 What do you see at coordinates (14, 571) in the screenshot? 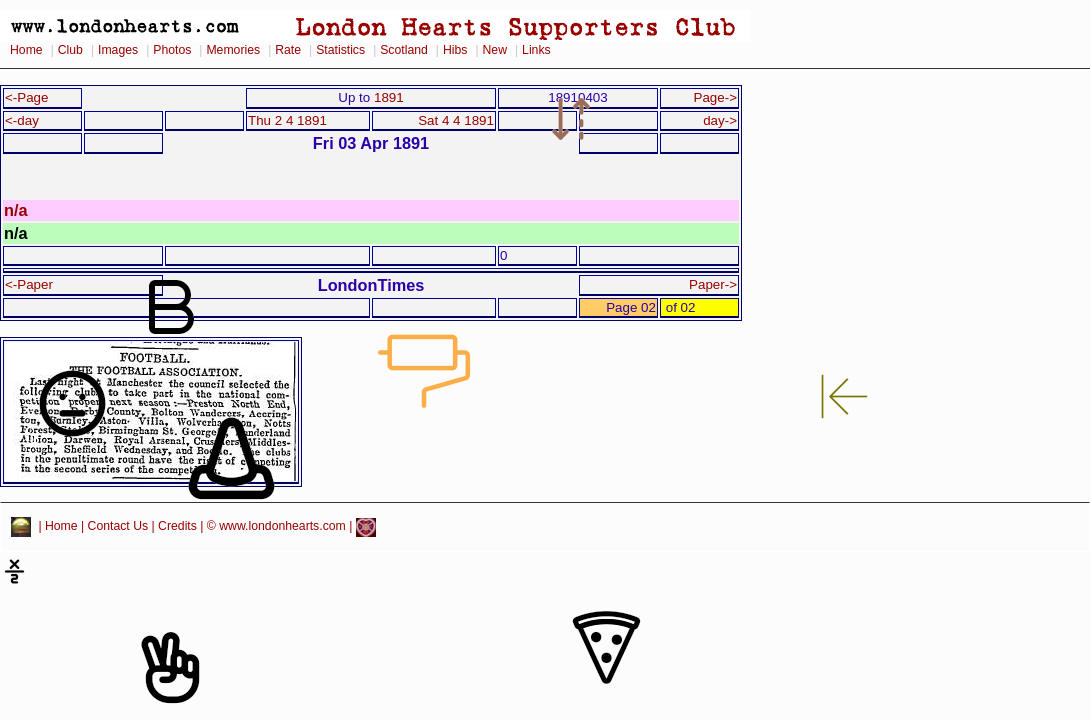
I see `perform division calculation` at bounding box center [14, 571].